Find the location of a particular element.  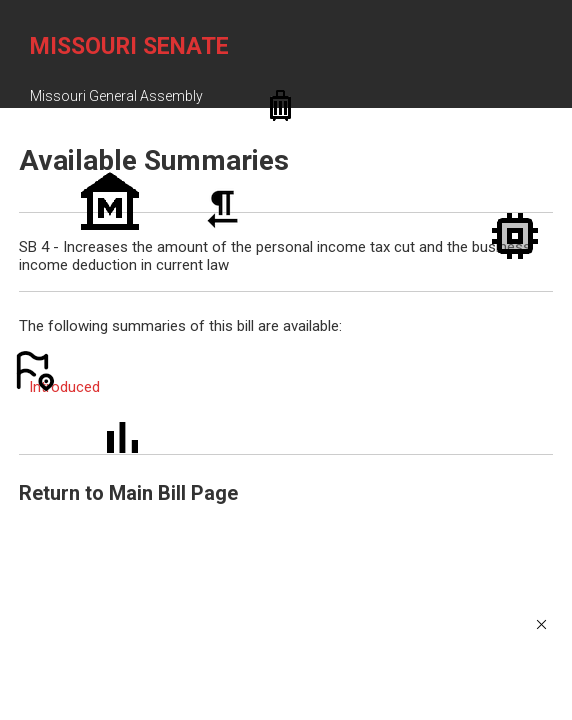

mark or flag a location on the map is located at coordinates (32, 369).